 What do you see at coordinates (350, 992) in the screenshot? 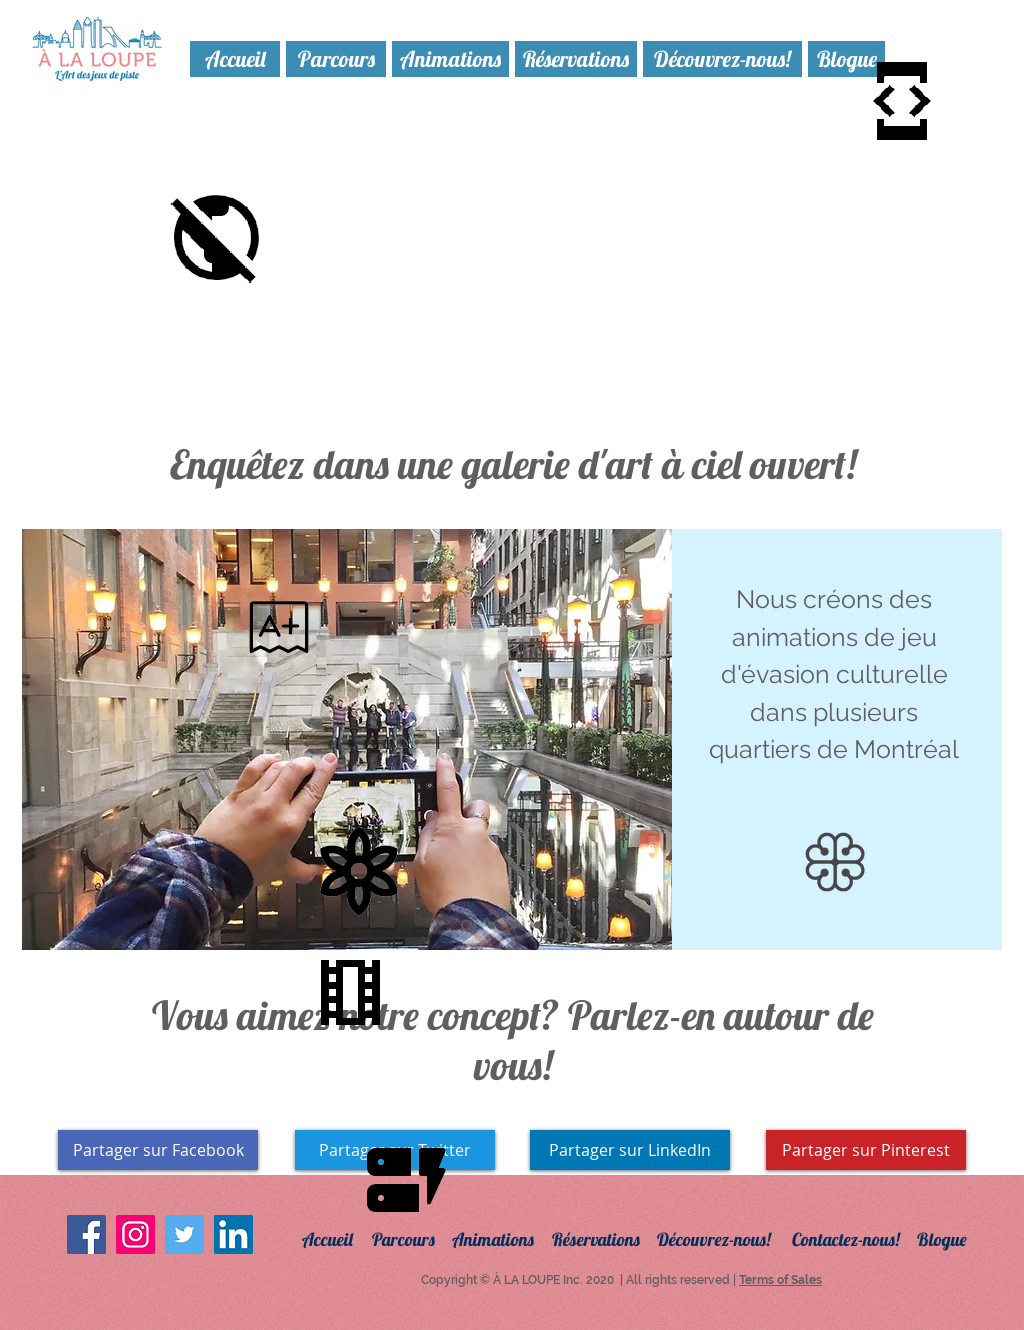
I see `access movies or video content` at bounding box center [350, 992].